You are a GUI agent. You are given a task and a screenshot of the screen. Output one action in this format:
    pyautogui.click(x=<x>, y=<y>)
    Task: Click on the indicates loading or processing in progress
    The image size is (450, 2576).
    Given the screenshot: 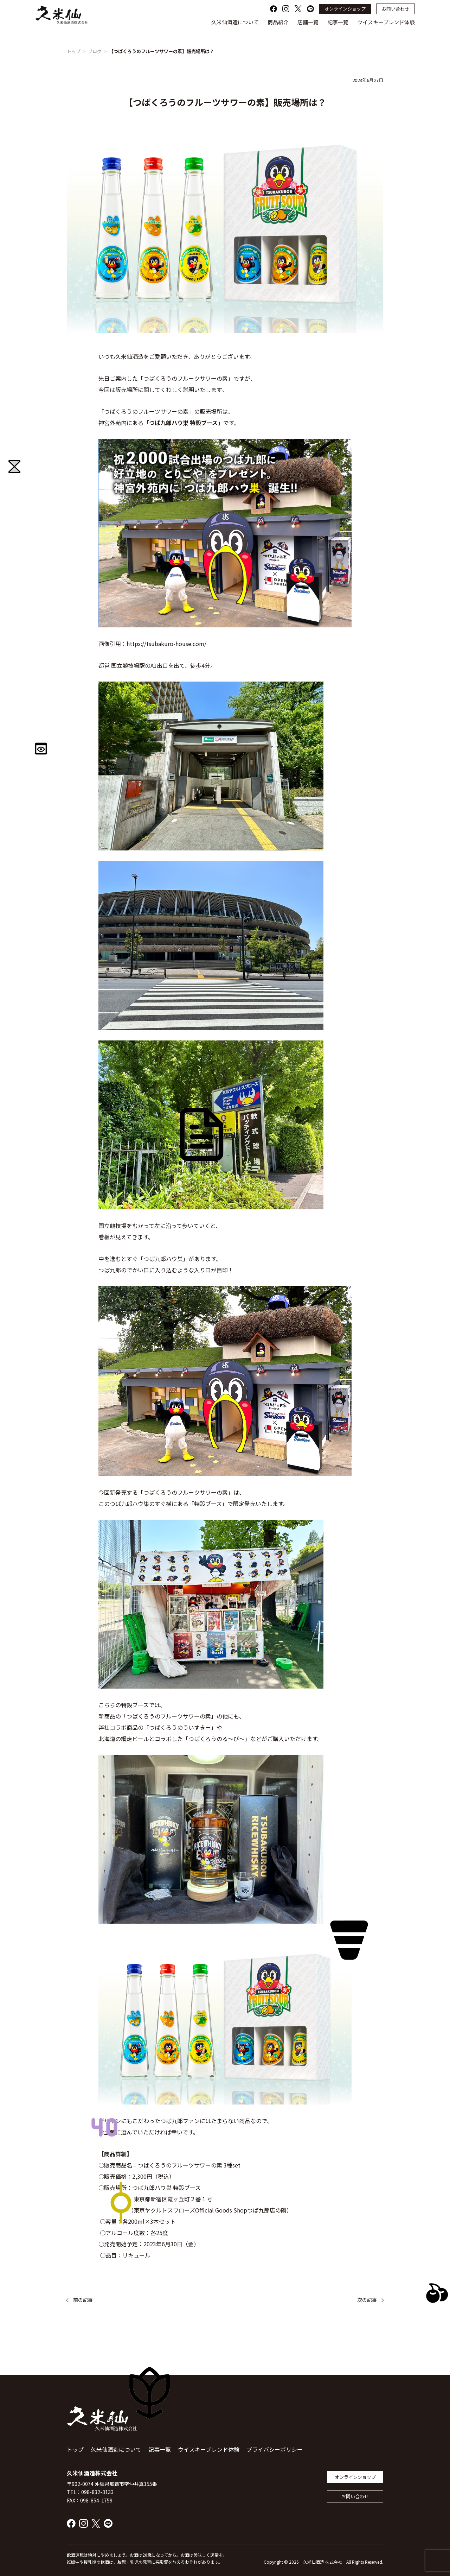 What is the action you would take?
    pyautogui.click(x=14, y=467)
    